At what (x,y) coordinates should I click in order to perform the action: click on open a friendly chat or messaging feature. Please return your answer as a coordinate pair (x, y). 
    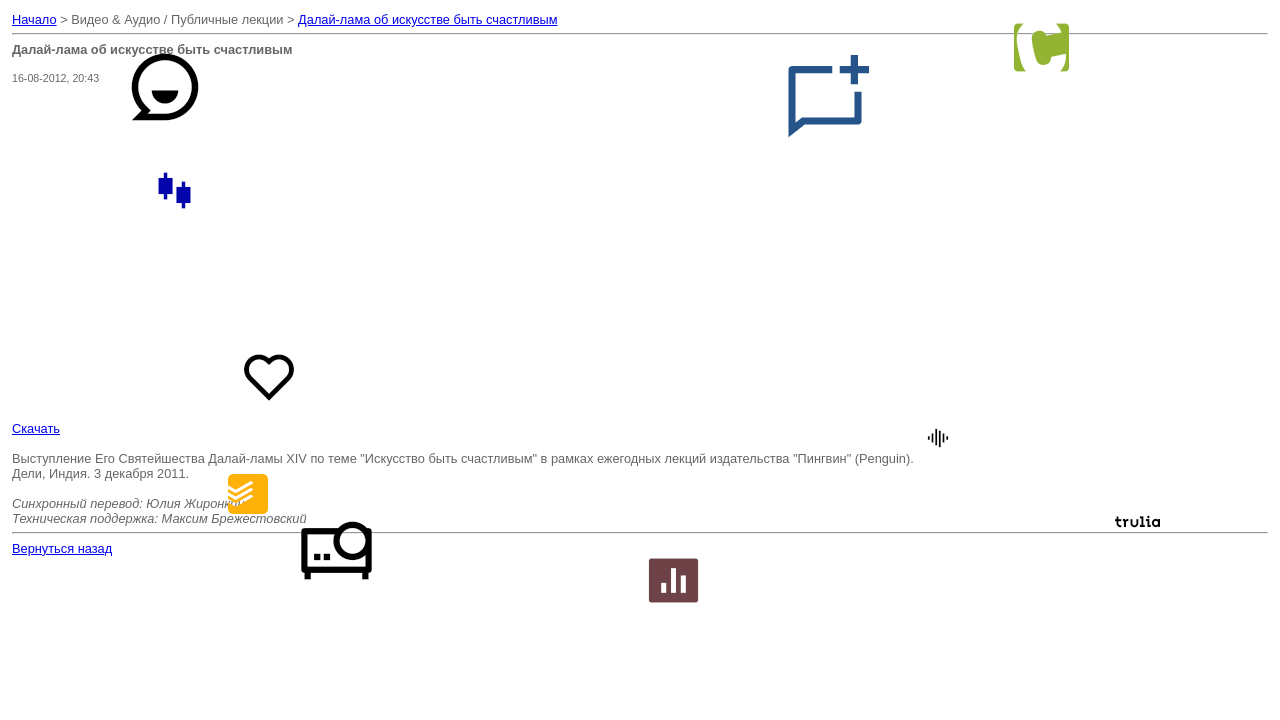
    Looking at the image, I should click on (165, 87).